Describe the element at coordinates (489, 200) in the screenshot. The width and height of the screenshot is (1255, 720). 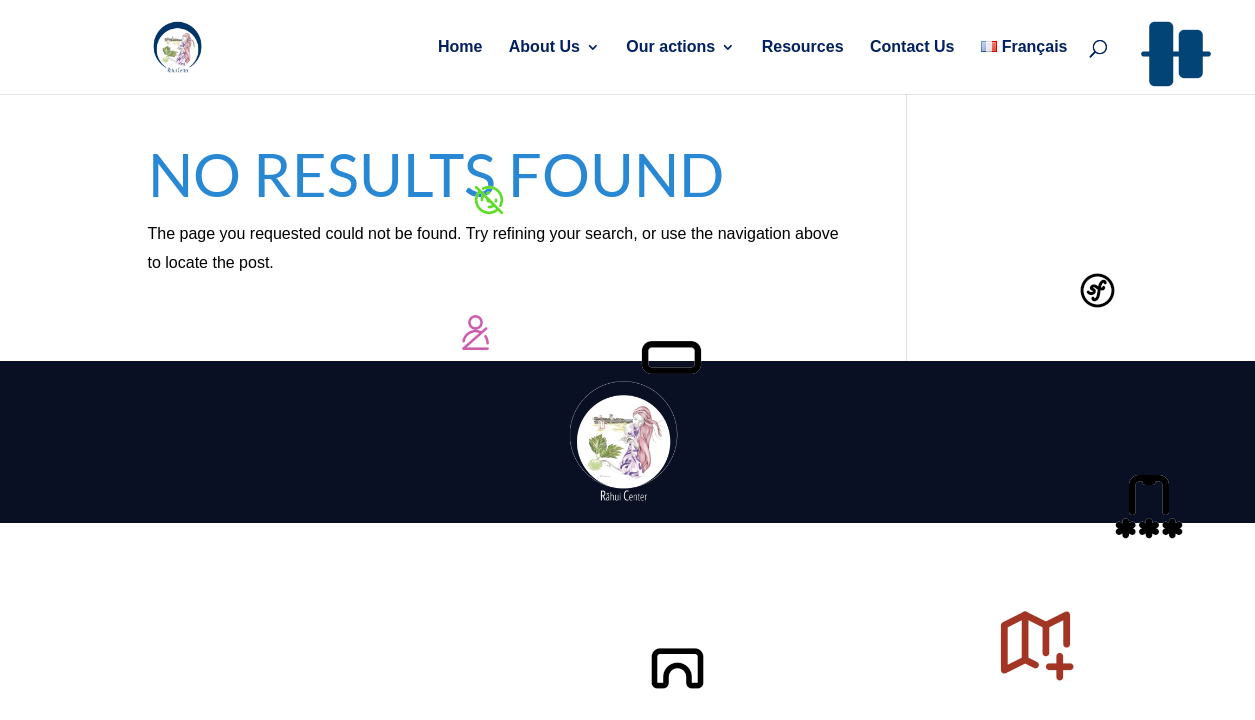
I see `disc or media playback unavailable` at that location.